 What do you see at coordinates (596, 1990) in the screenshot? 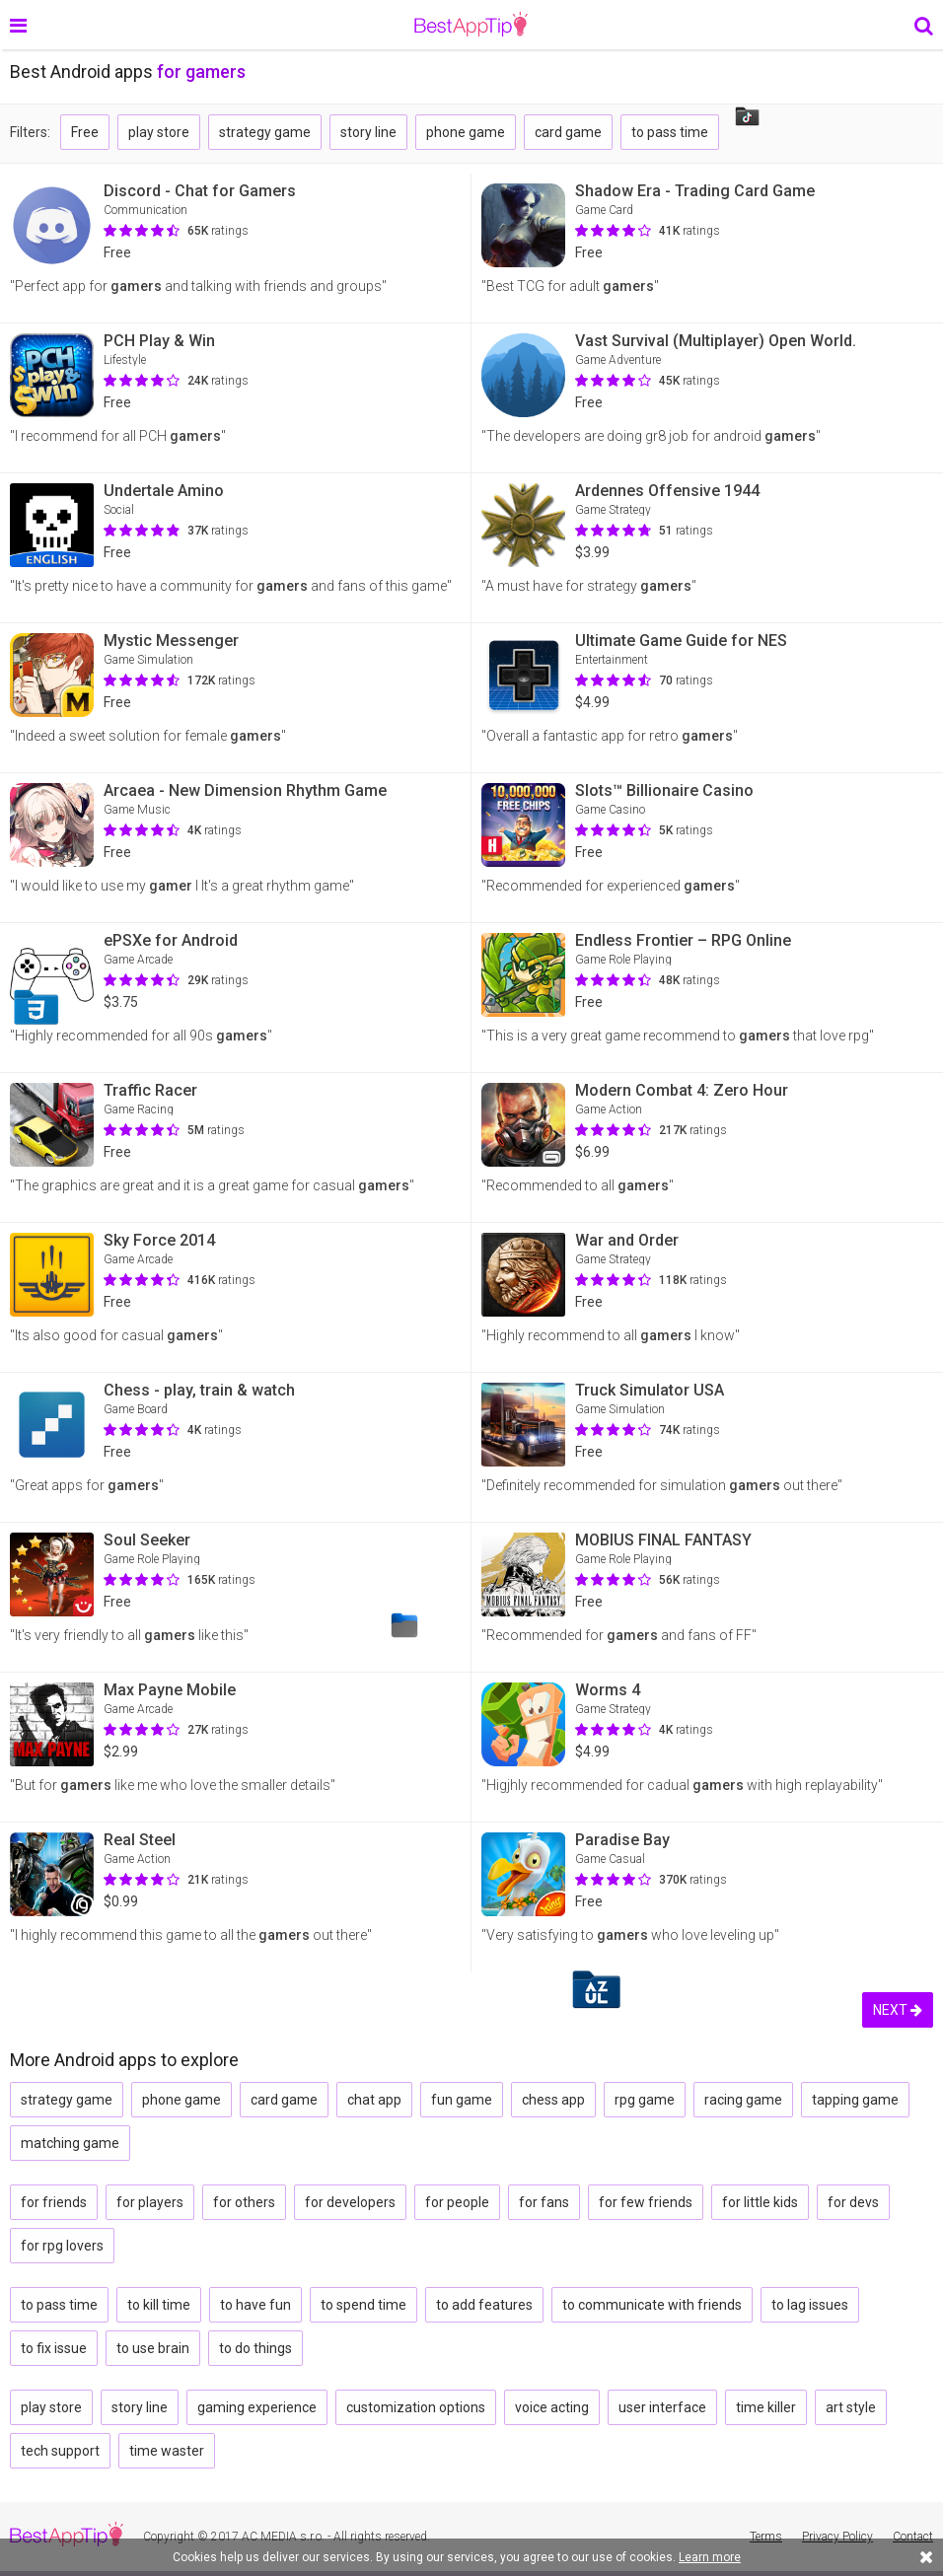
I see `open the azul folder` at bounding box center [596, 1990].